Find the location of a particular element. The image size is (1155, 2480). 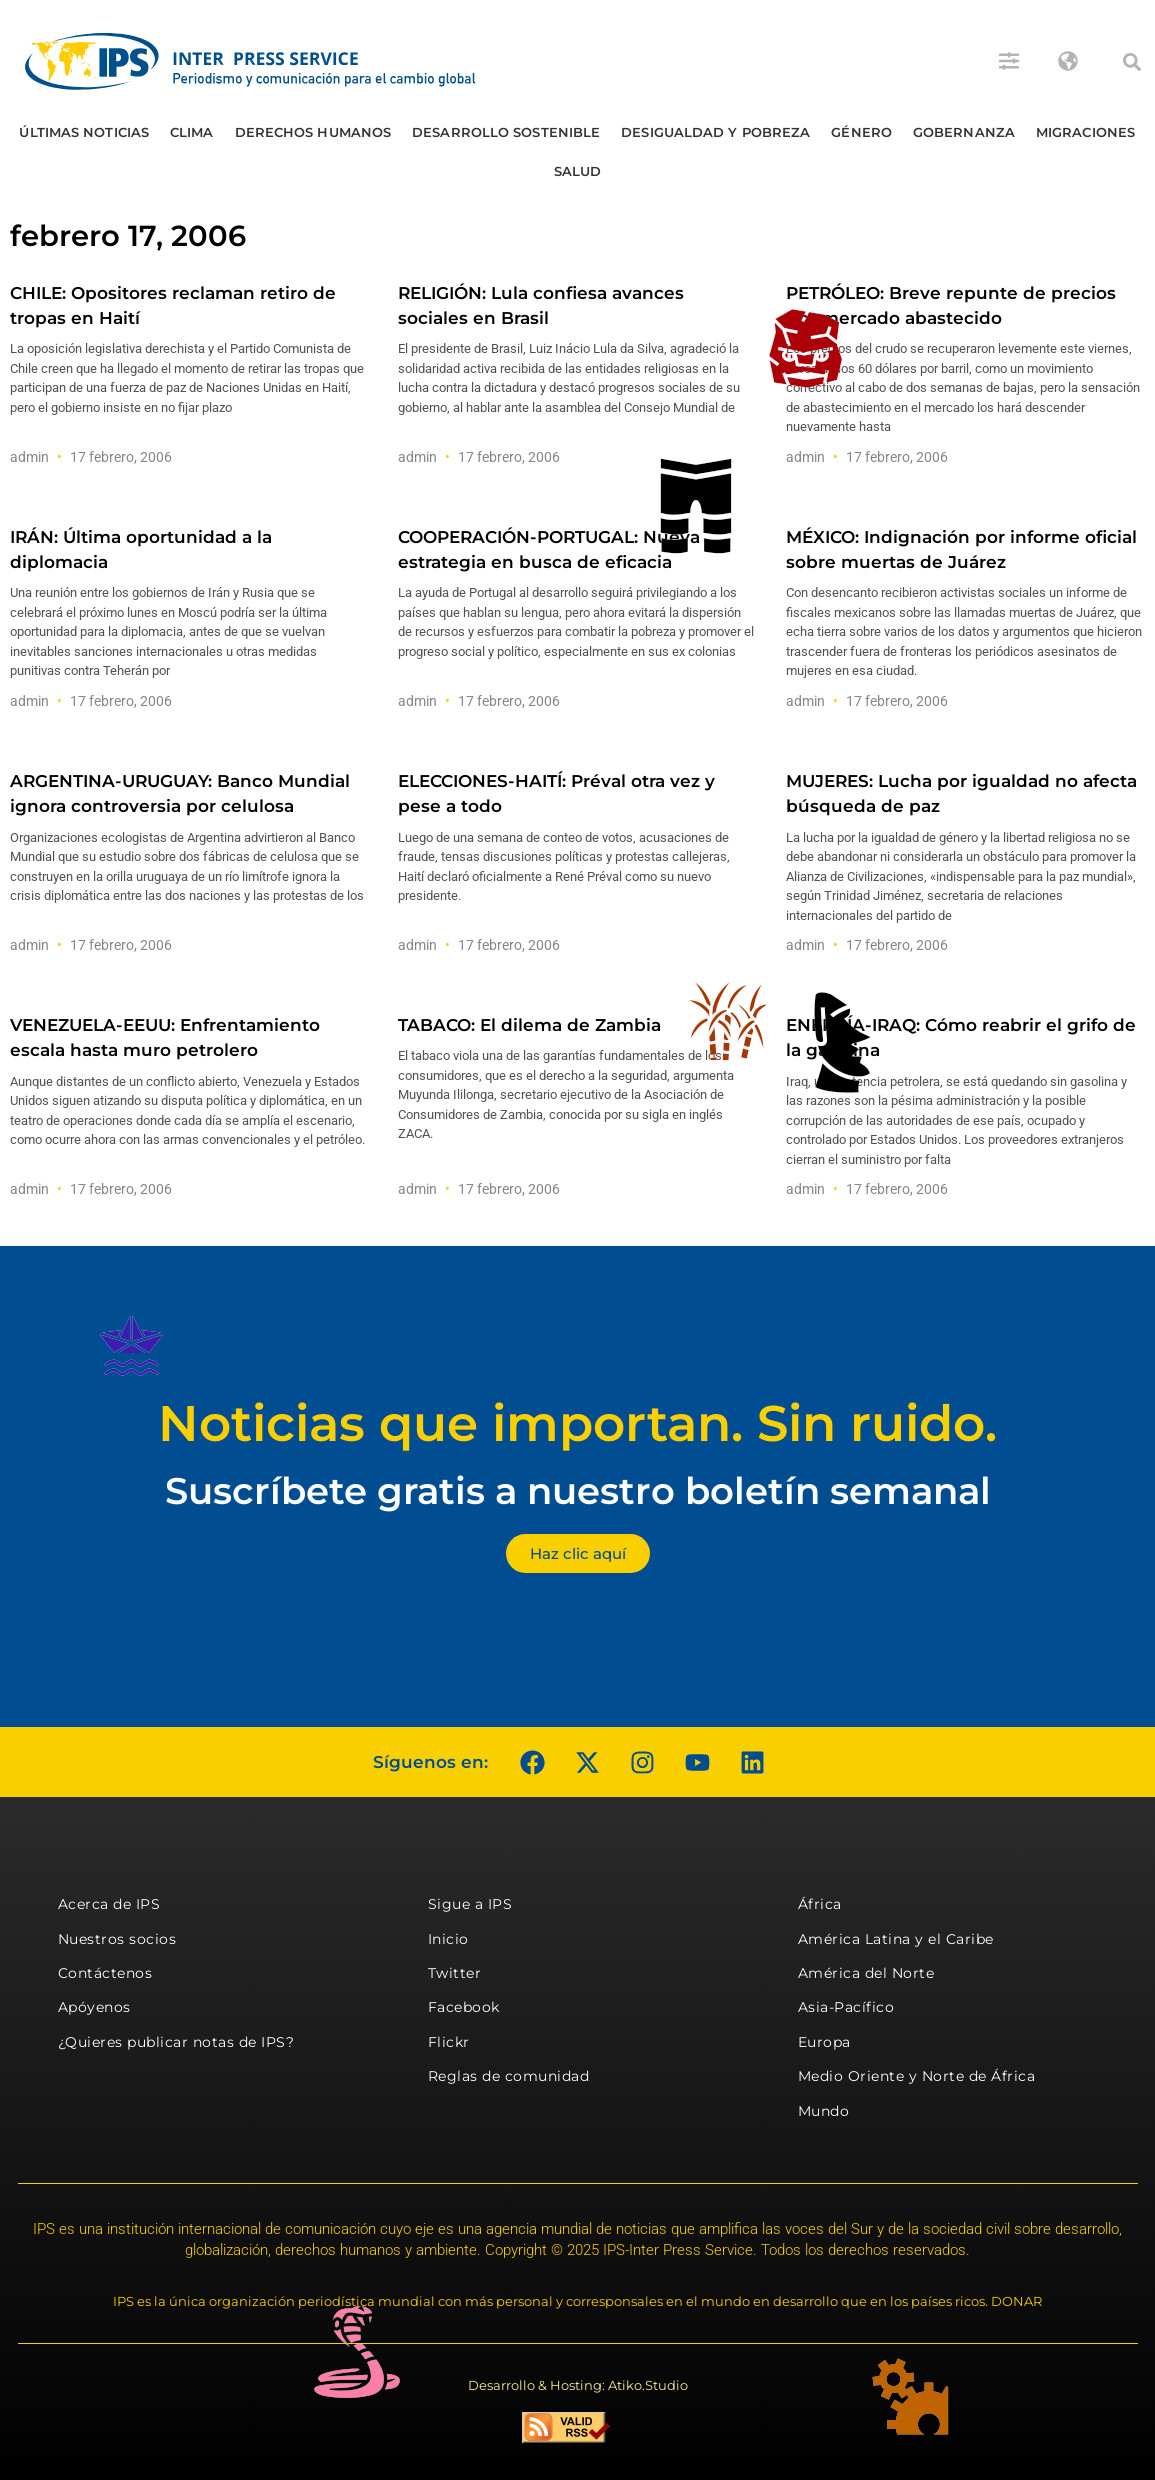

easter island moai statue icon is located at coordinates (842, 1042).